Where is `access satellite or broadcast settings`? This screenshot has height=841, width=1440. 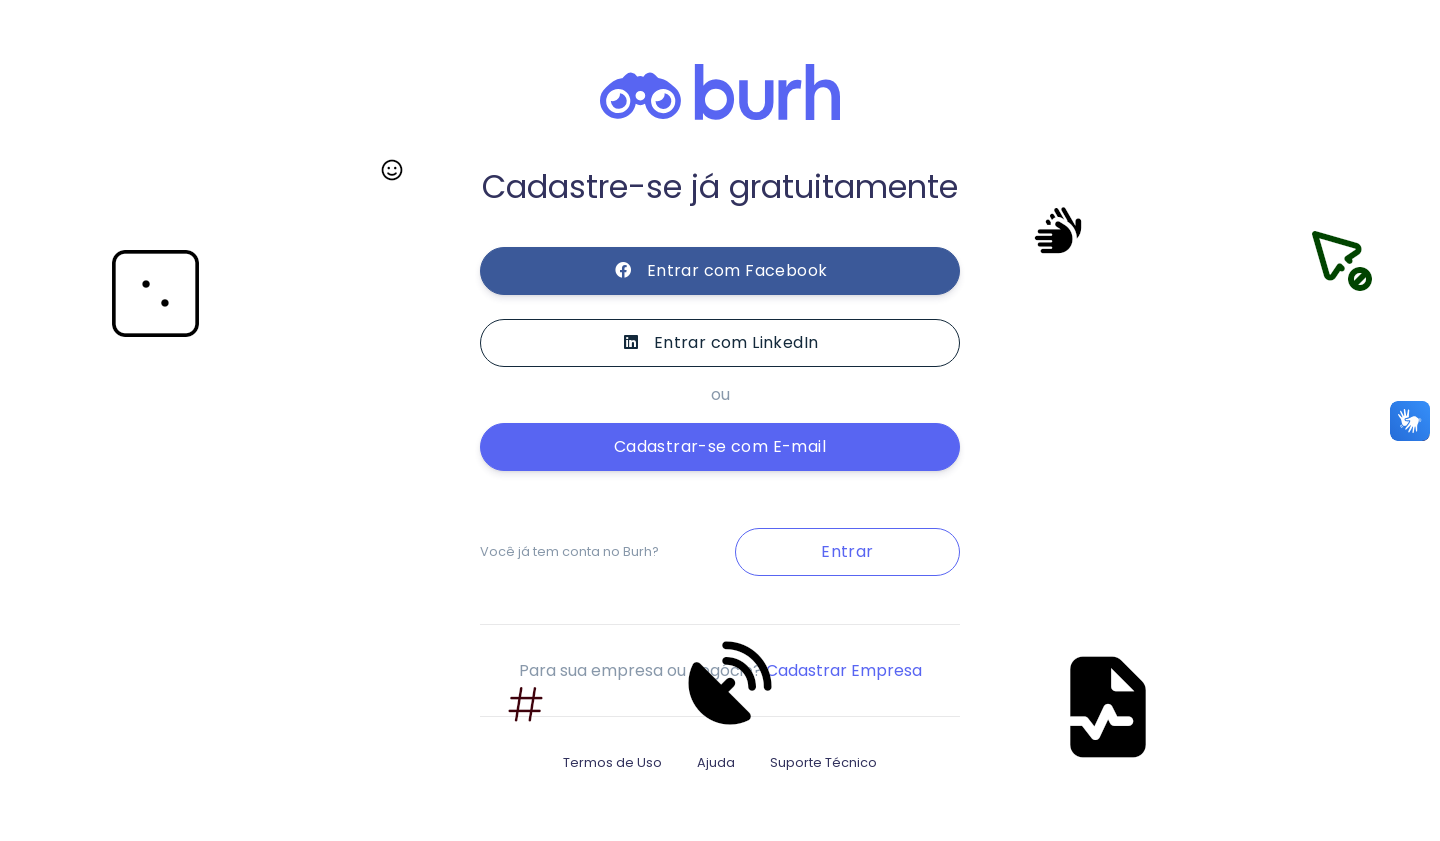 access satellite or broadcast settings is located at coordinates (730, 683).